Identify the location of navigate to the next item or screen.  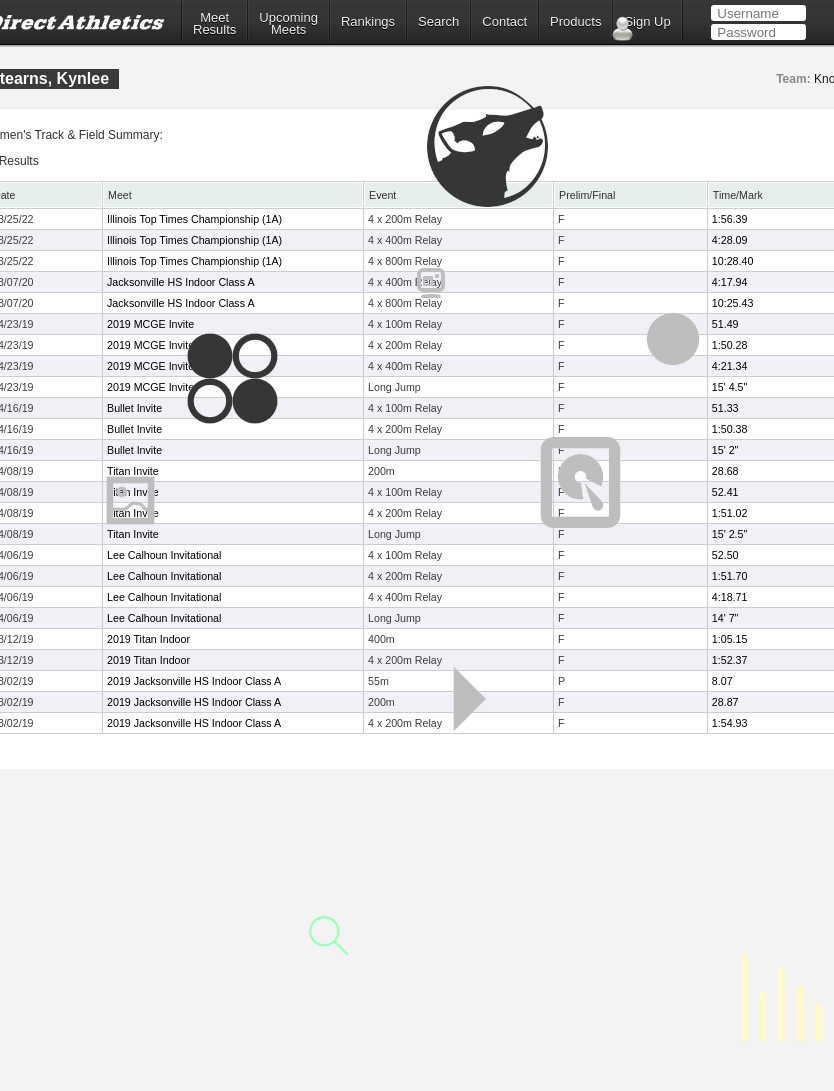
(467, 699).